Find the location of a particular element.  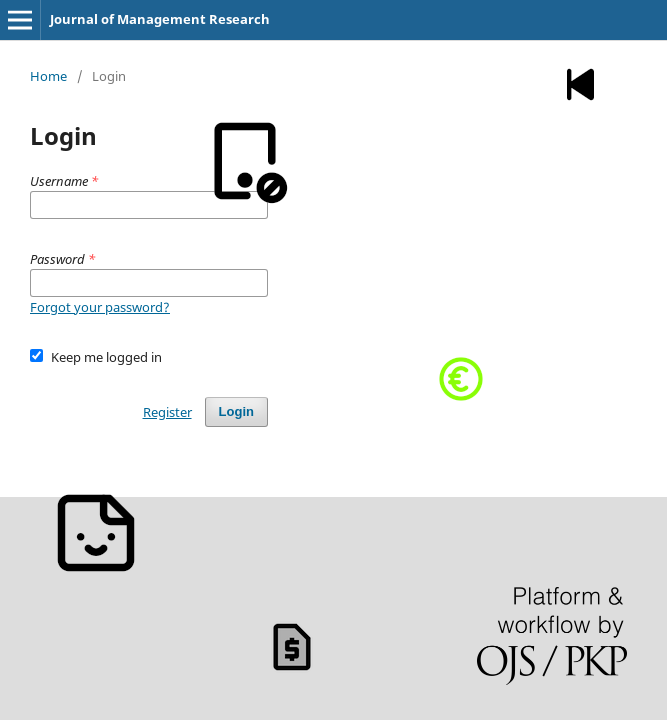

add a sticker to your message is located at coordinates (96, 533).